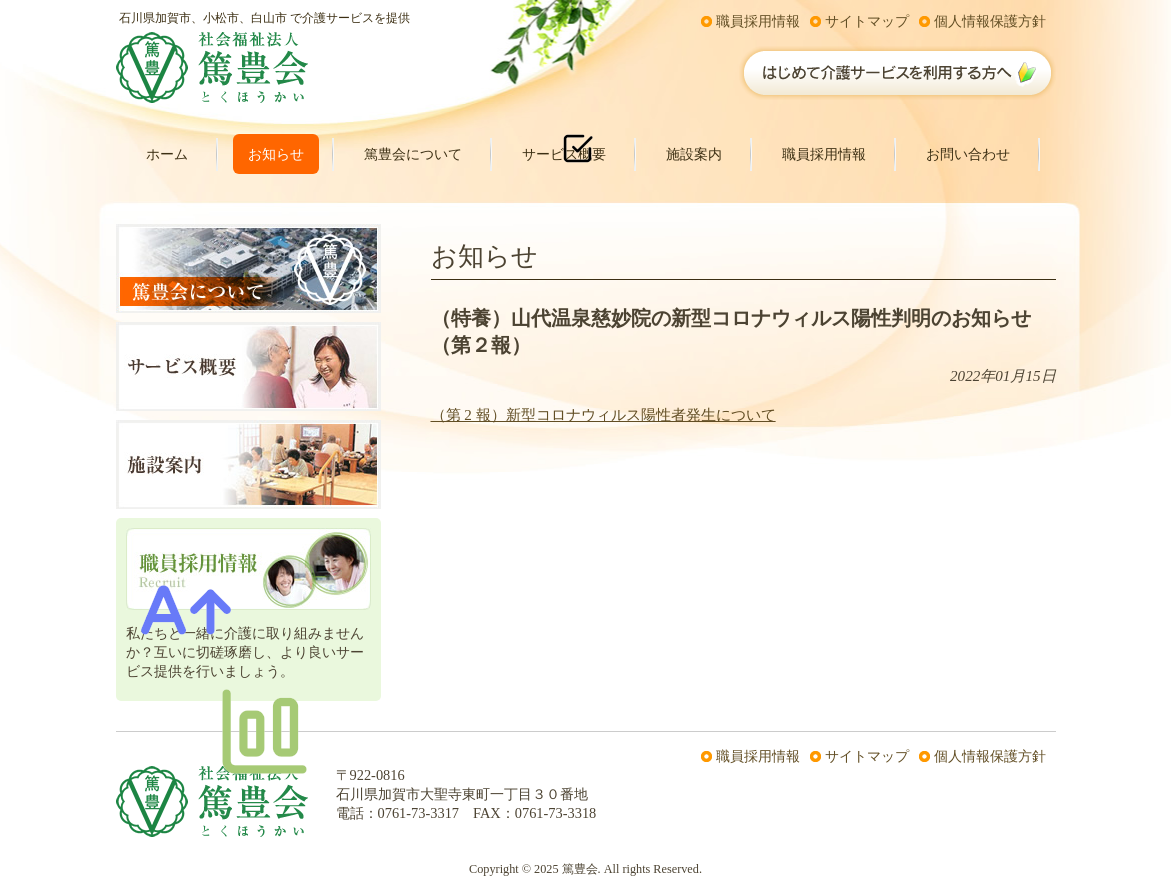 This screenshot has width=1171, height=895. Describe the element at coordinates (264, 731) in the screenshot. I see `view analytics or statistics dashboard` at that location.